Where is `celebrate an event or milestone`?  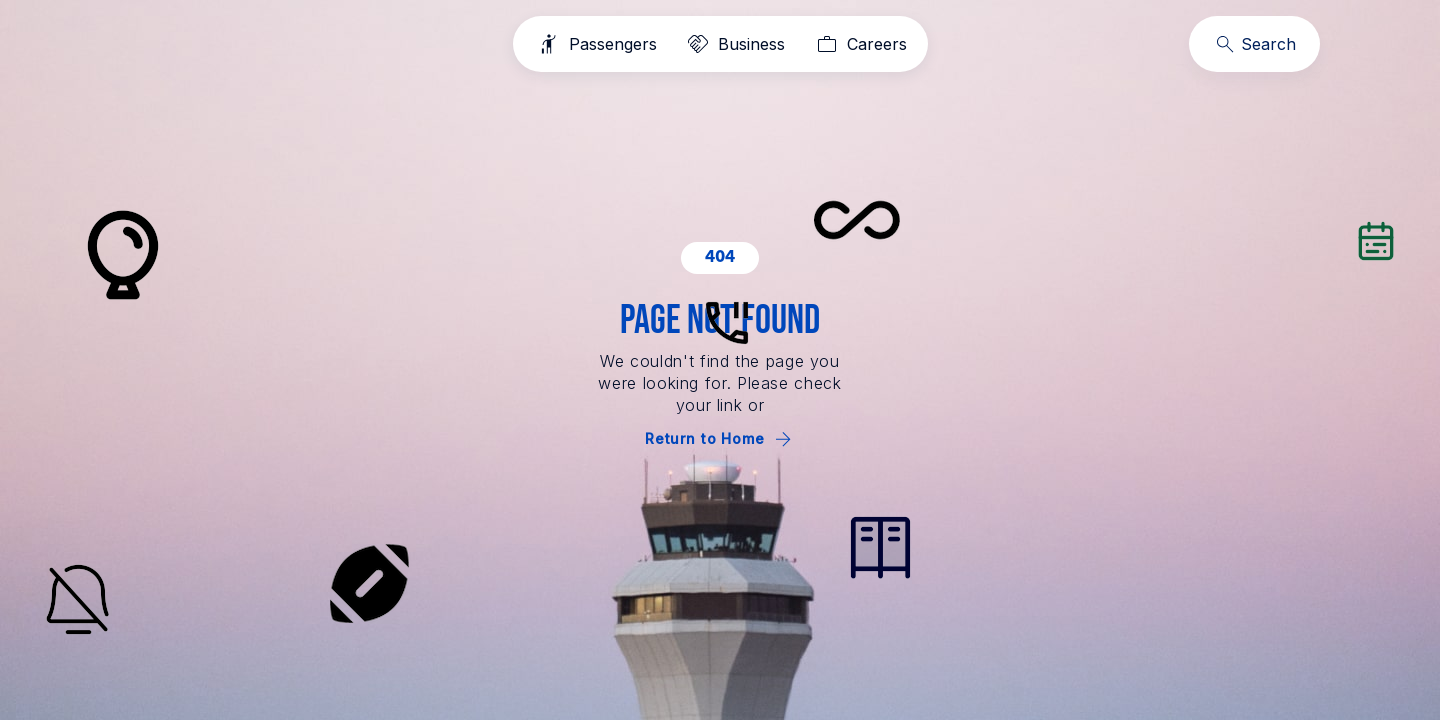 celebrate an event or milestone is located at coordinates (123, 255).